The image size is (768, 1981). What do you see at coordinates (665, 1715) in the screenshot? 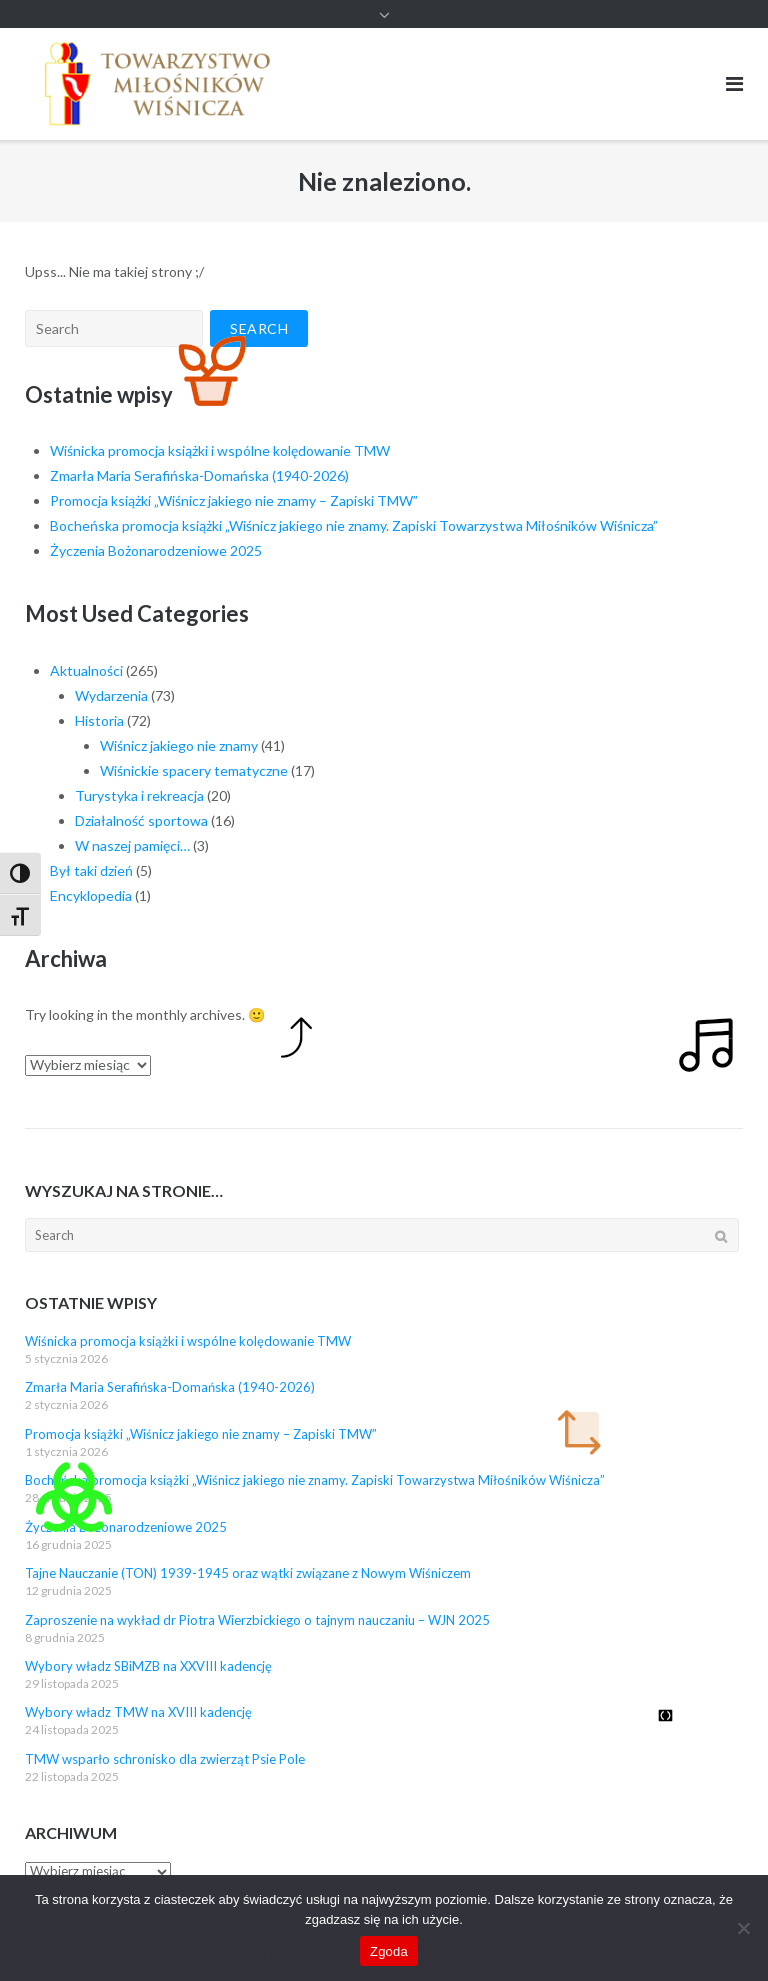
I see `insert parentheses or brackets in text` at bounding box center [665, 1715].